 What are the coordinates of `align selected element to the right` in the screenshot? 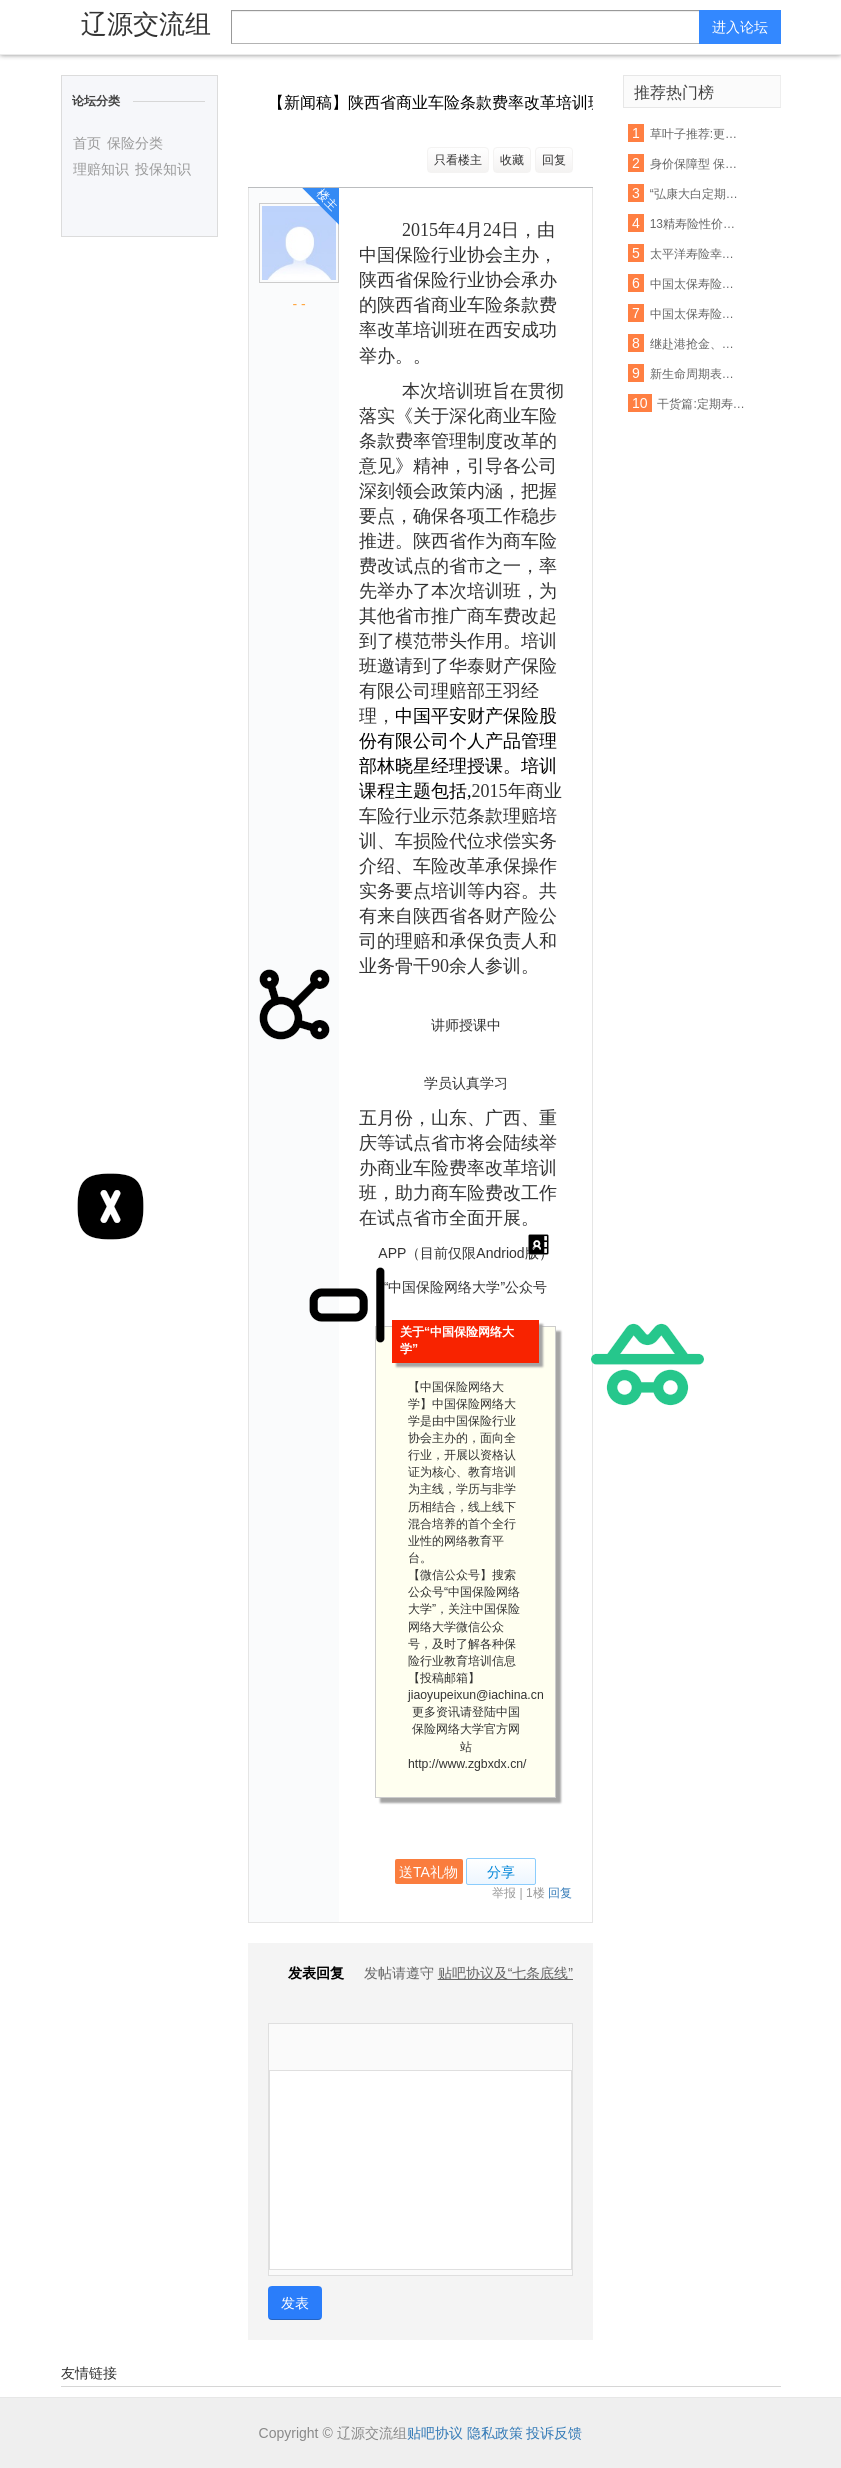 It's located at (347, 1305).